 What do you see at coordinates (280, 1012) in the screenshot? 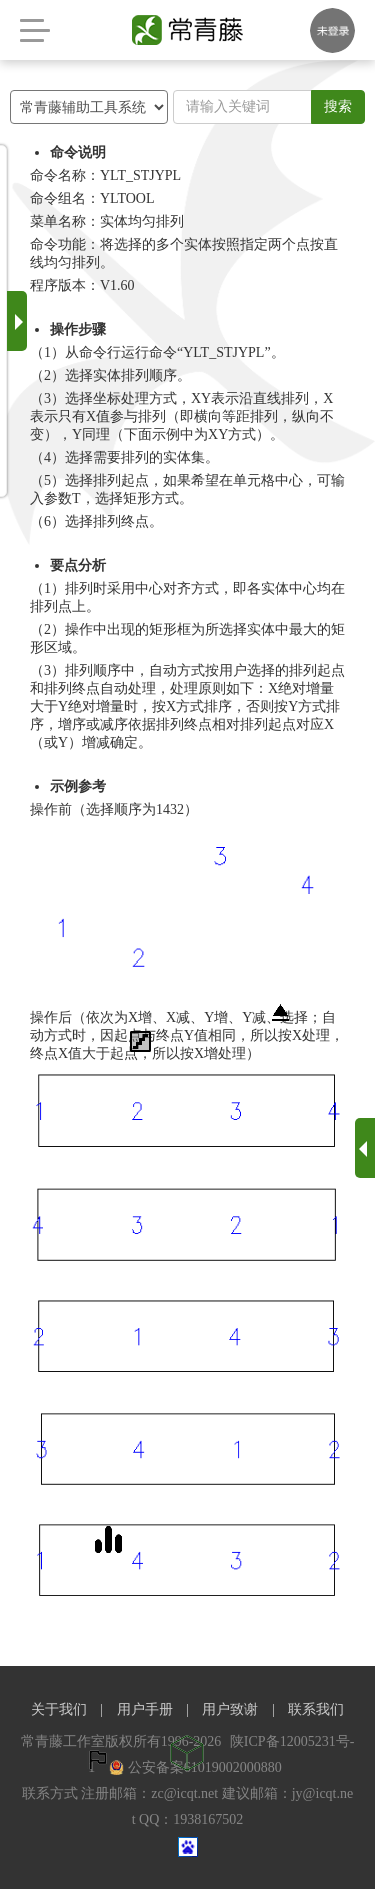
I see `eject removable media or disc` at bounding box center [280, 1012].